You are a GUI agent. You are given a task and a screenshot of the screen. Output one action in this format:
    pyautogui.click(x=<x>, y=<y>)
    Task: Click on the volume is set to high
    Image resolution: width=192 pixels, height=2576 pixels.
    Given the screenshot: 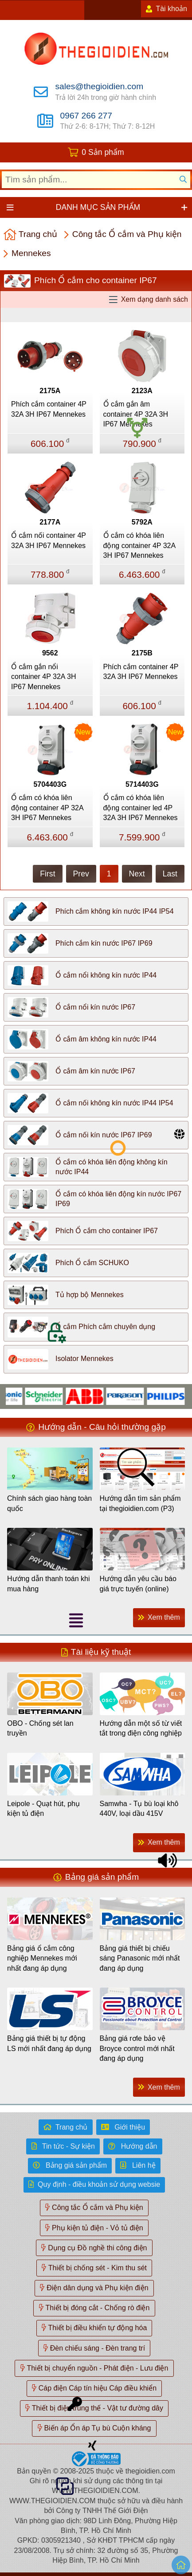 What is the action you would take?
    pyautogui.click(x=167, y=1860)
    